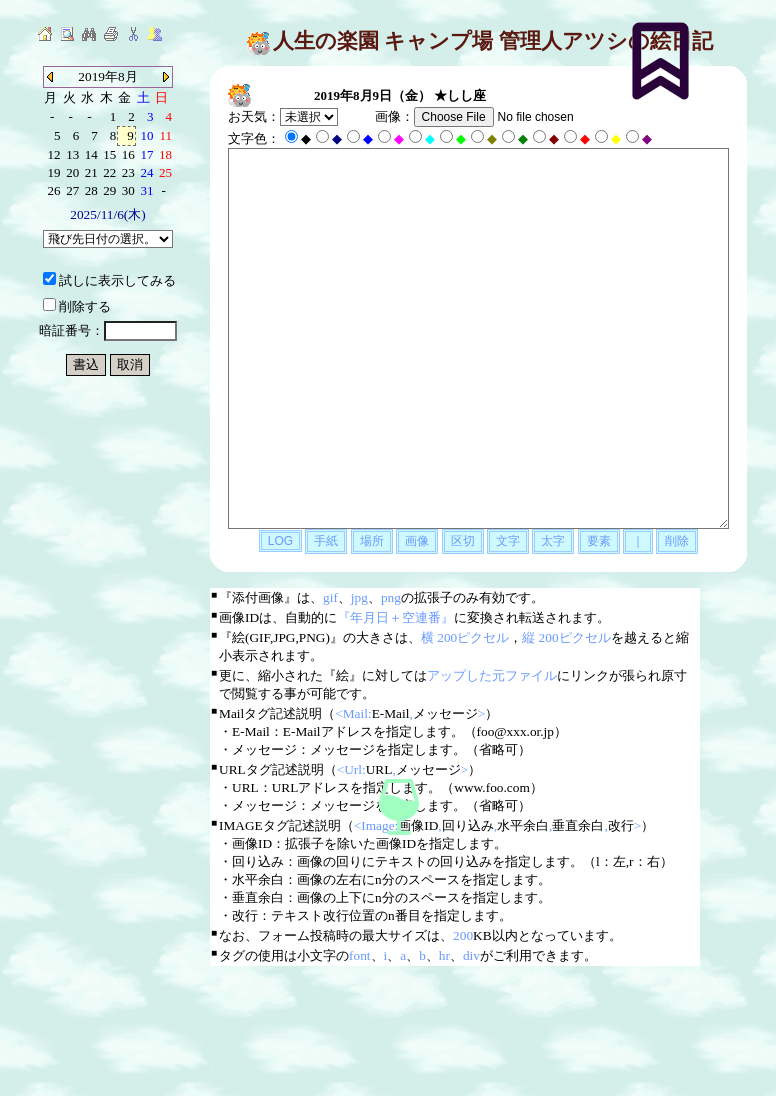  What do you see at coordinates (399, 805) in the screenshot?
I see `browse wine or beverage options` at bounding box center [399, 805].